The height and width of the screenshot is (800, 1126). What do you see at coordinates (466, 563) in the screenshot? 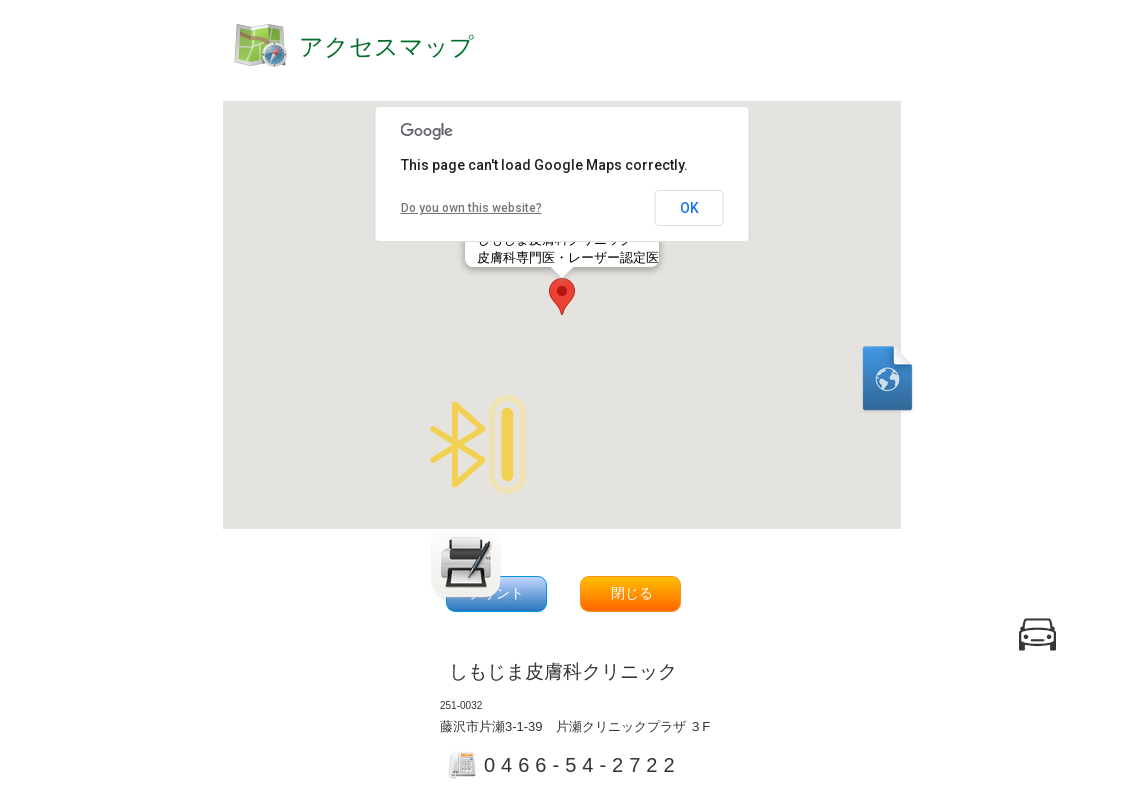
I see `open print editor application` at bounding box center [466, 563].